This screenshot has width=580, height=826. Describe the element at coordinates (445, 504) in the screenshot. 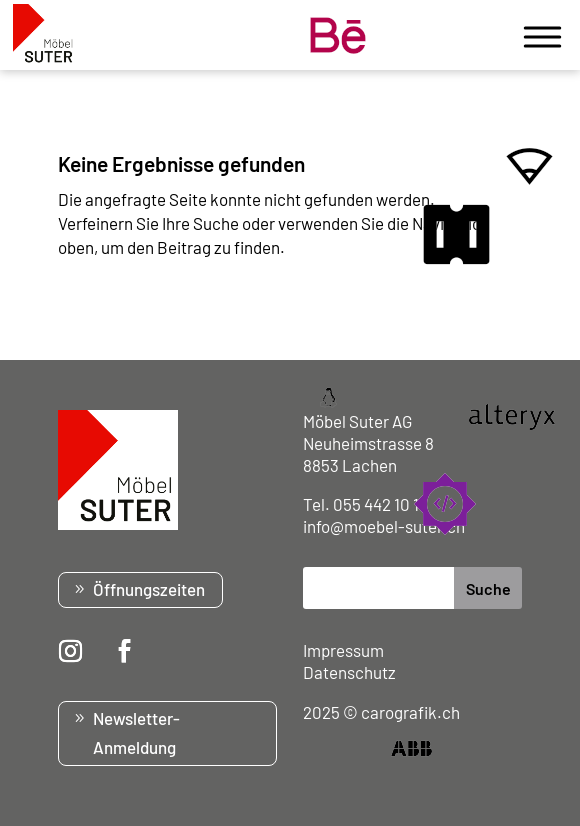

I see `google summer of code program logo` at that location.